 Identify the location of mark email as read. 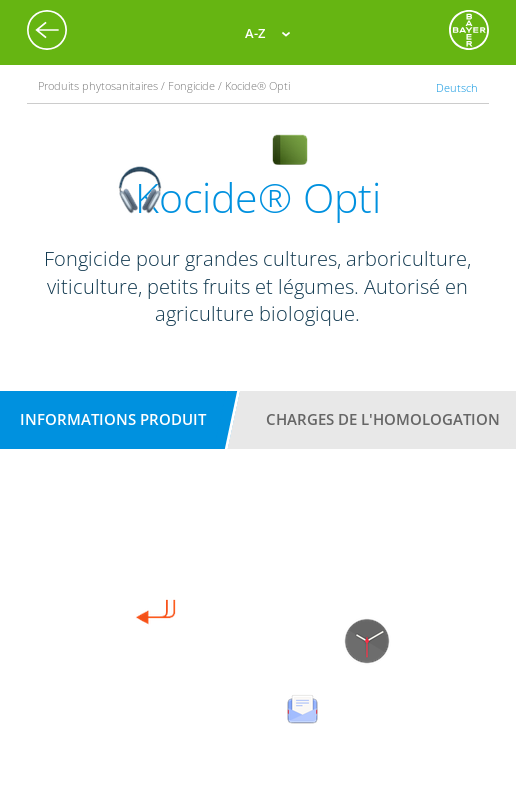
(302, 709).